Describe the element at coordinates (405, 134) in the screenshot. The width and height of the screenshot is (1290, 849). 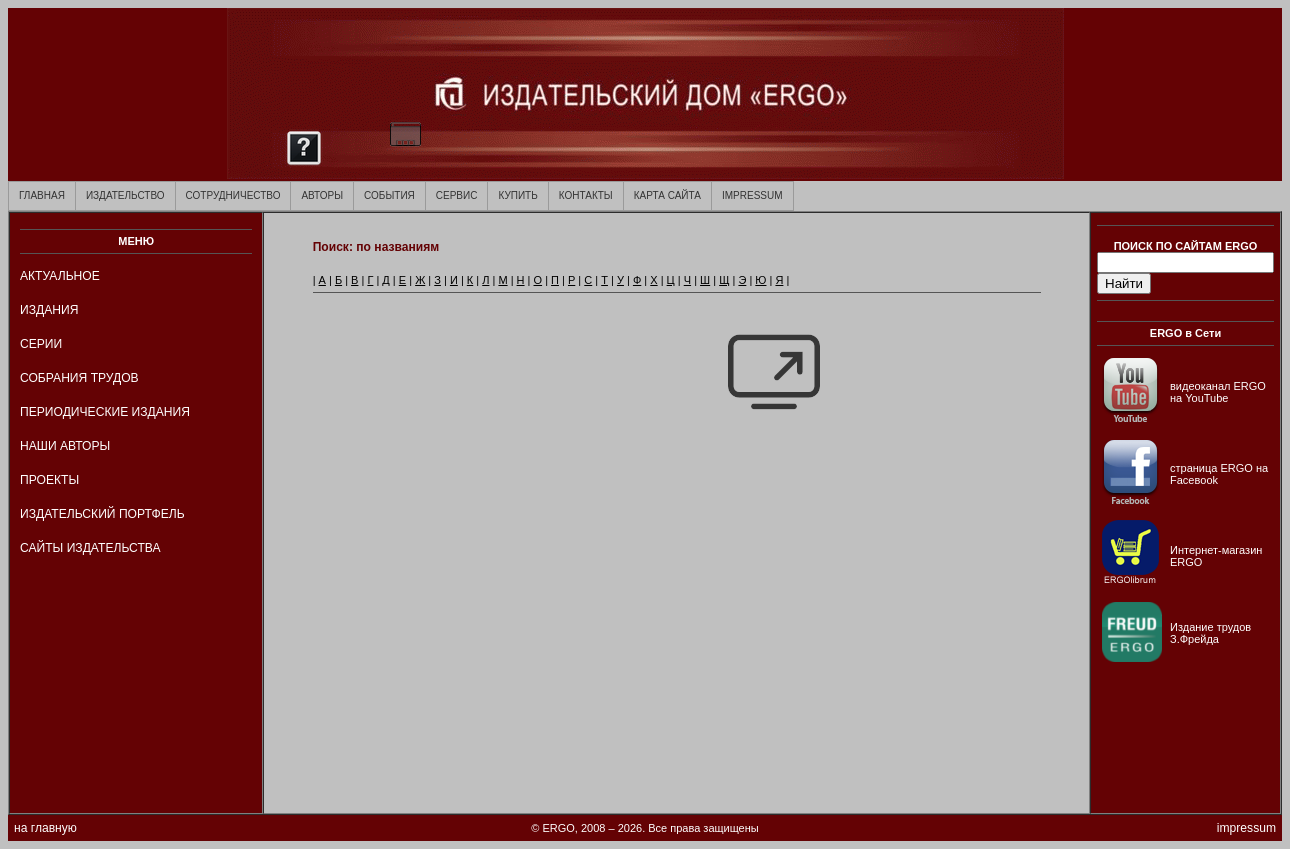
I see `access desktop folder in sidebar` at that location.